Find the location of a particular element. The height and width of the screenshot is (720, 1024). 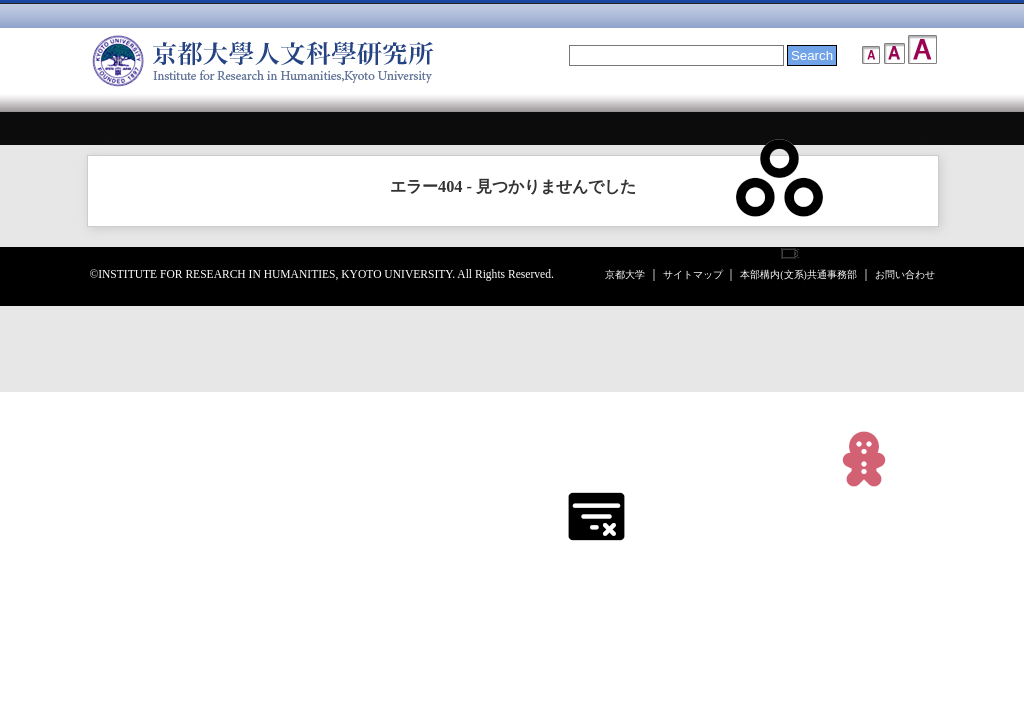

start a video call is located at coordinates (789, 253).